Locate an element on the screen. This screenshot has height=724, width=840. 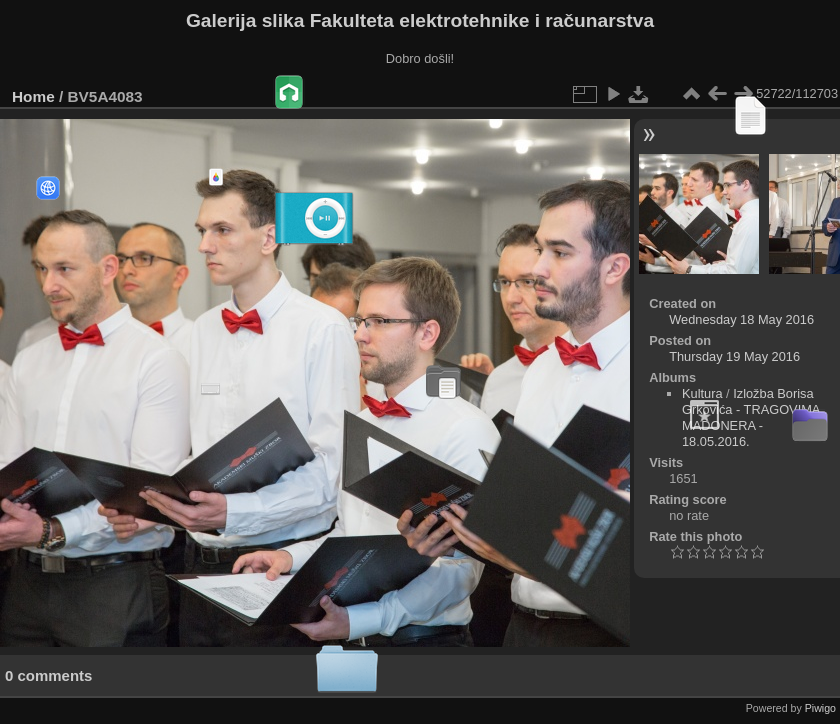
open a text file is located at coordinates (750, 115).